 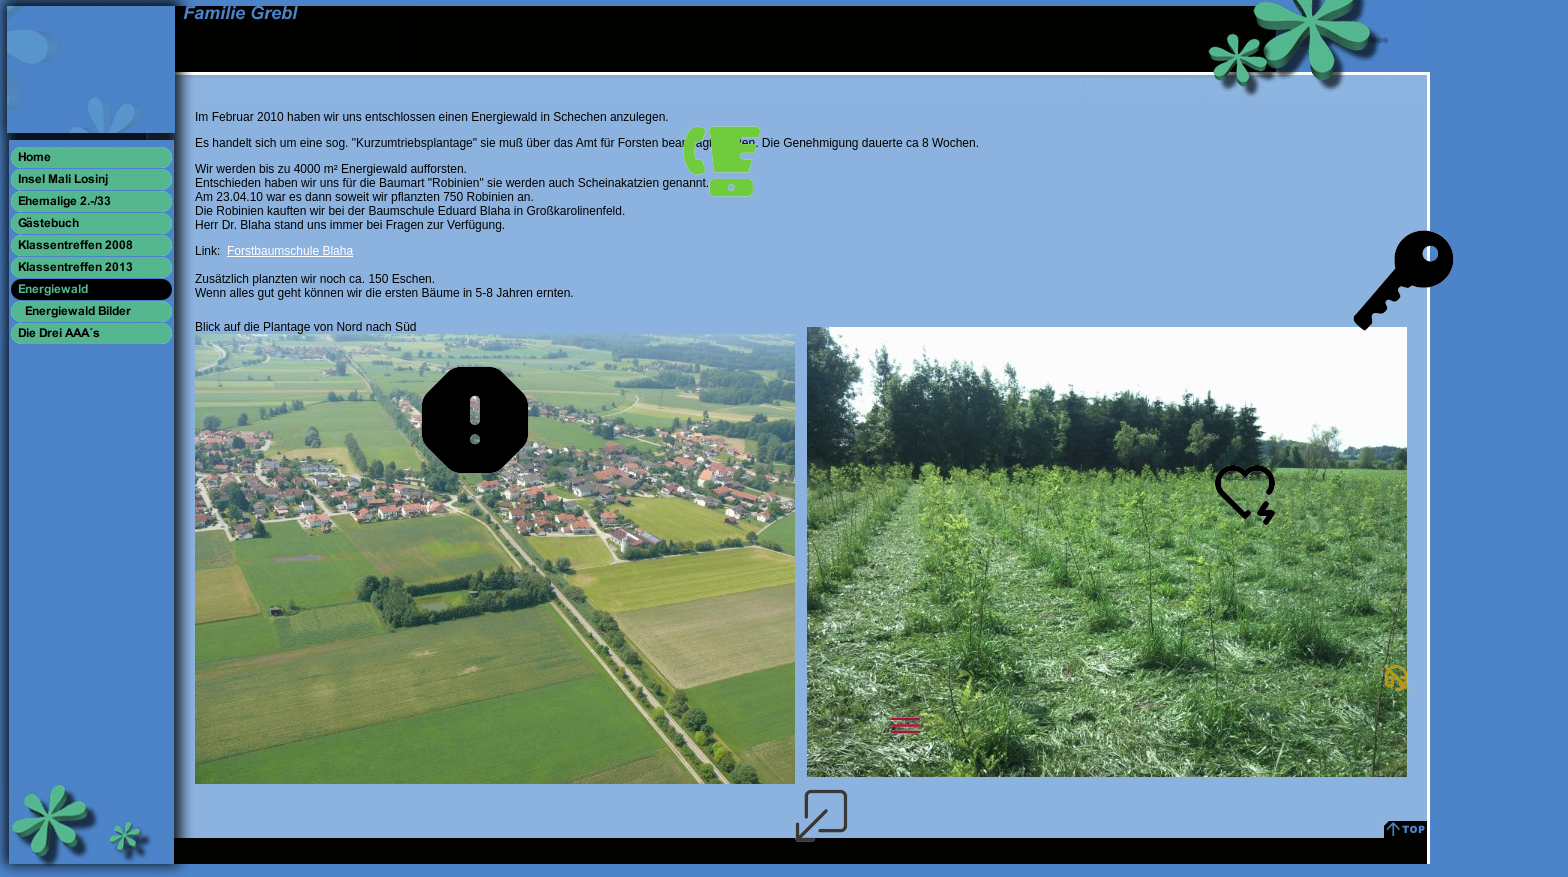 What do you see at coordinates (905, 725) in the screenshot?
I see `open navigation menu` at bounding box center [905, 725].